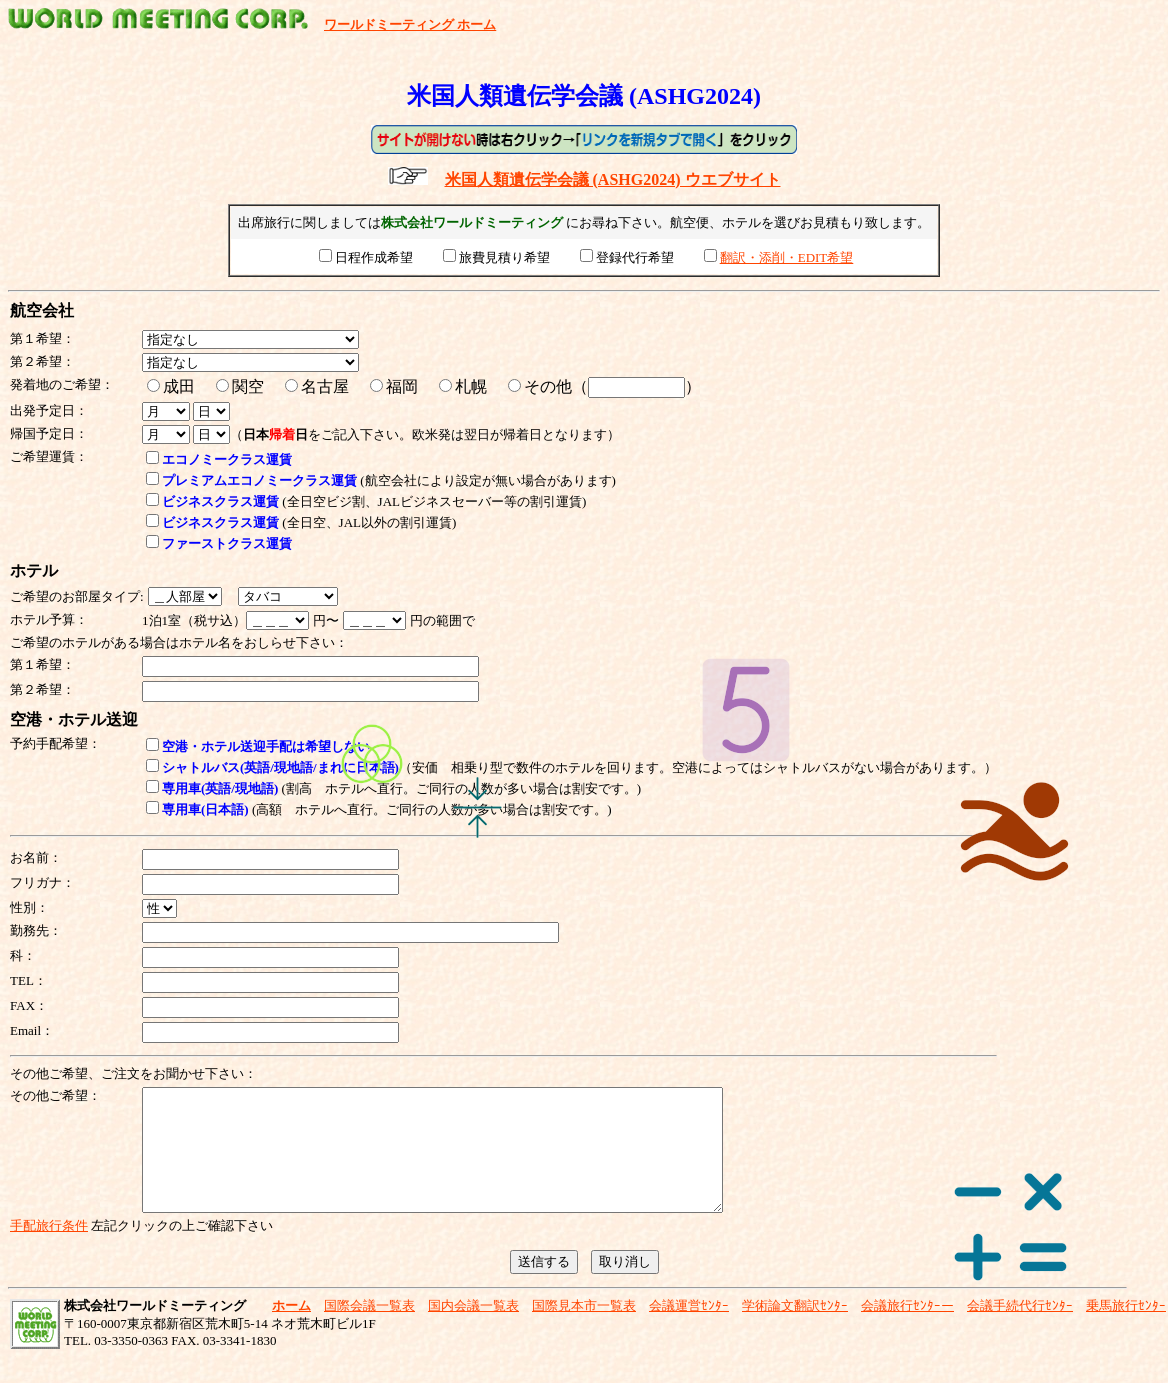 Image resolution: width=1168 pixels, height=1383 pixels. I want to click on view overlapping categories or sets, so click(372, 755).